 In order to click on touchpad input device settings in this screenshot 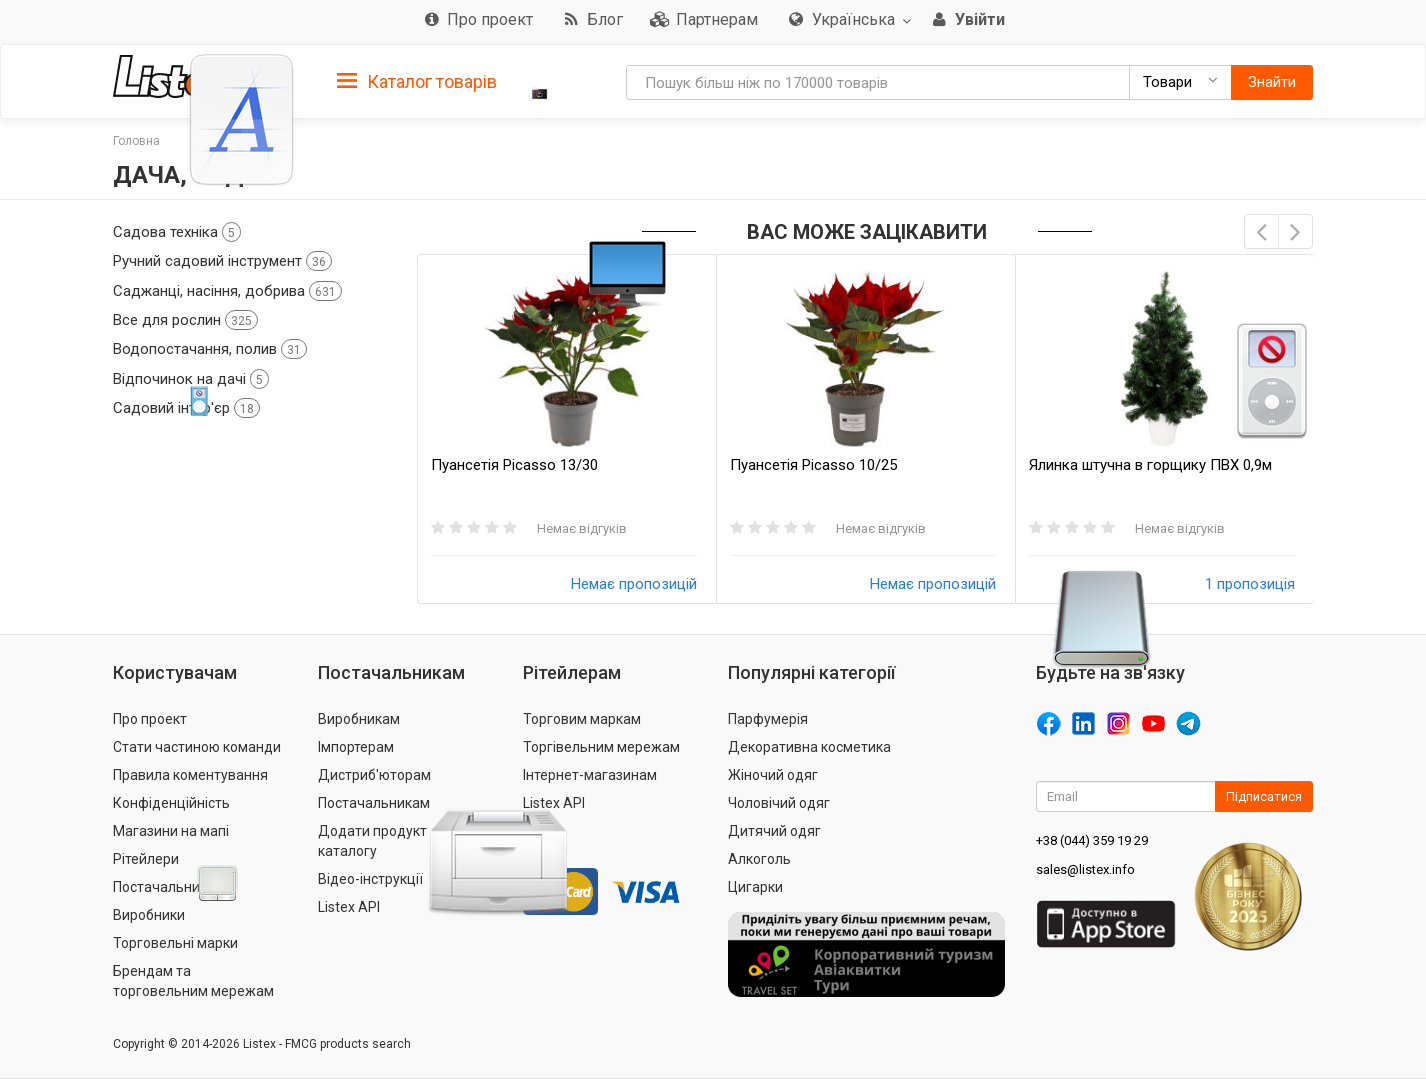, I will do `click(217, 885)`.